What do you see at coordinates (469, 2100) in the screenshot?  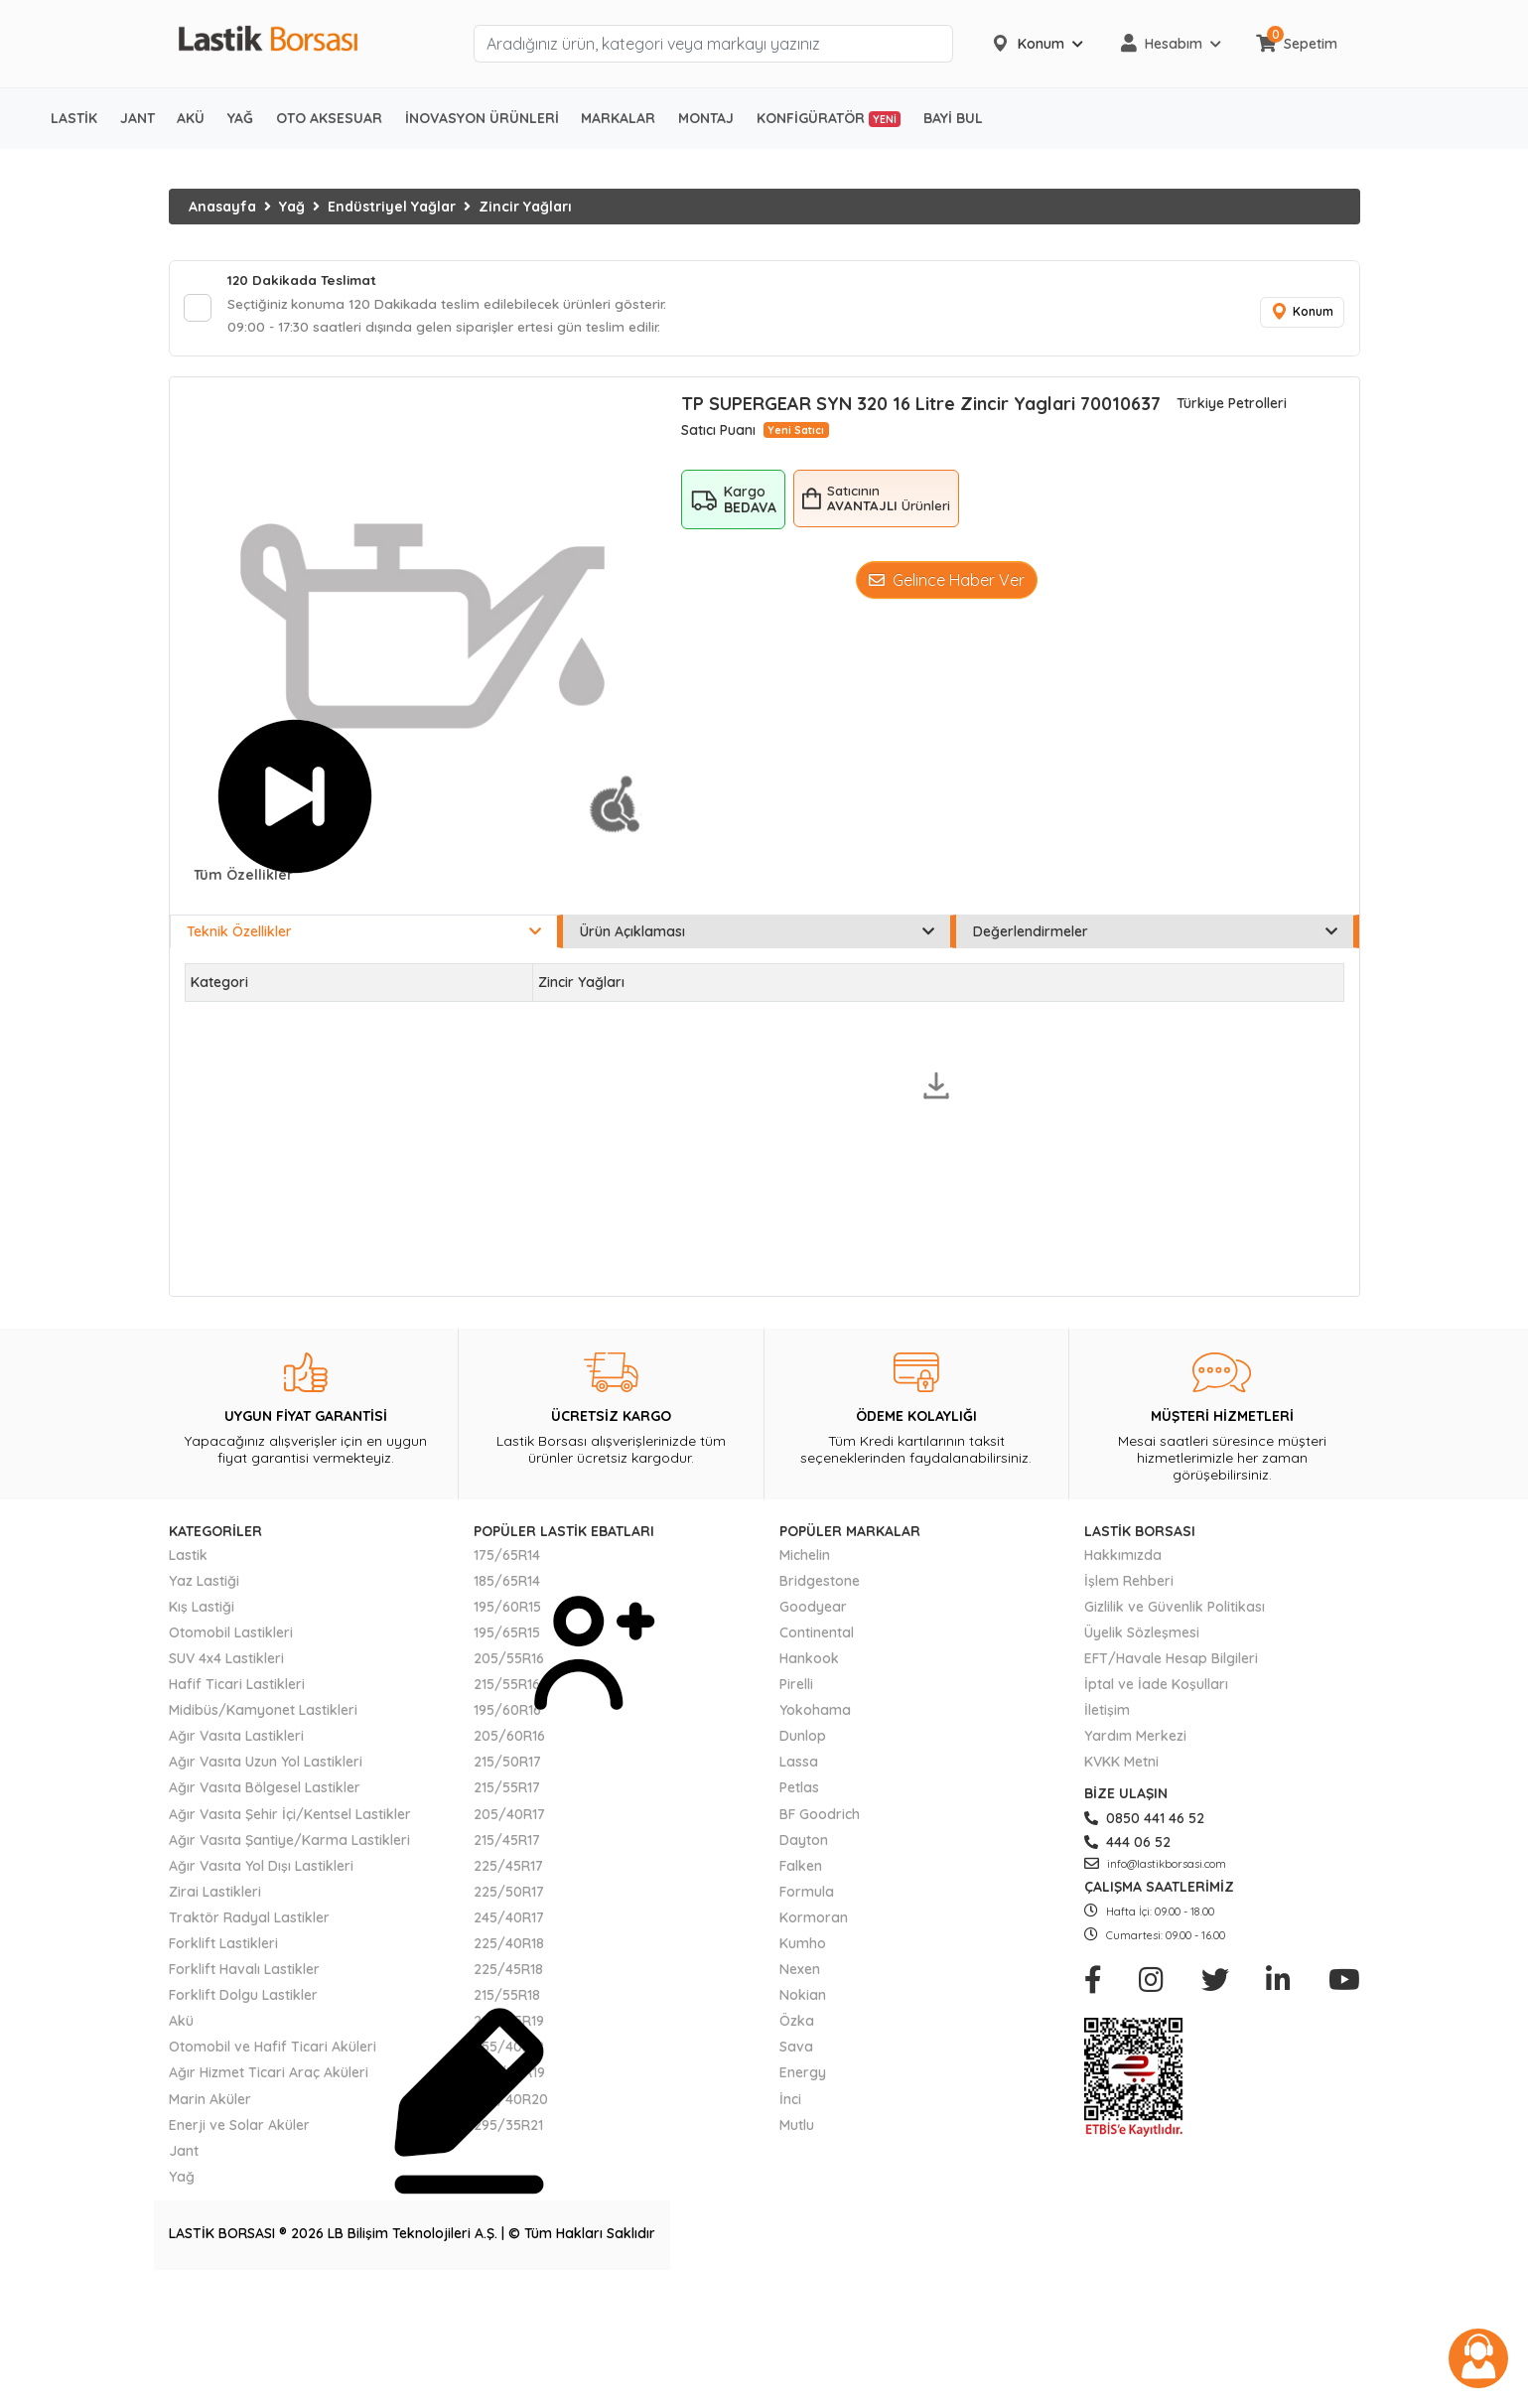 I see `edit content or text` at bounding box center [469, 2100].